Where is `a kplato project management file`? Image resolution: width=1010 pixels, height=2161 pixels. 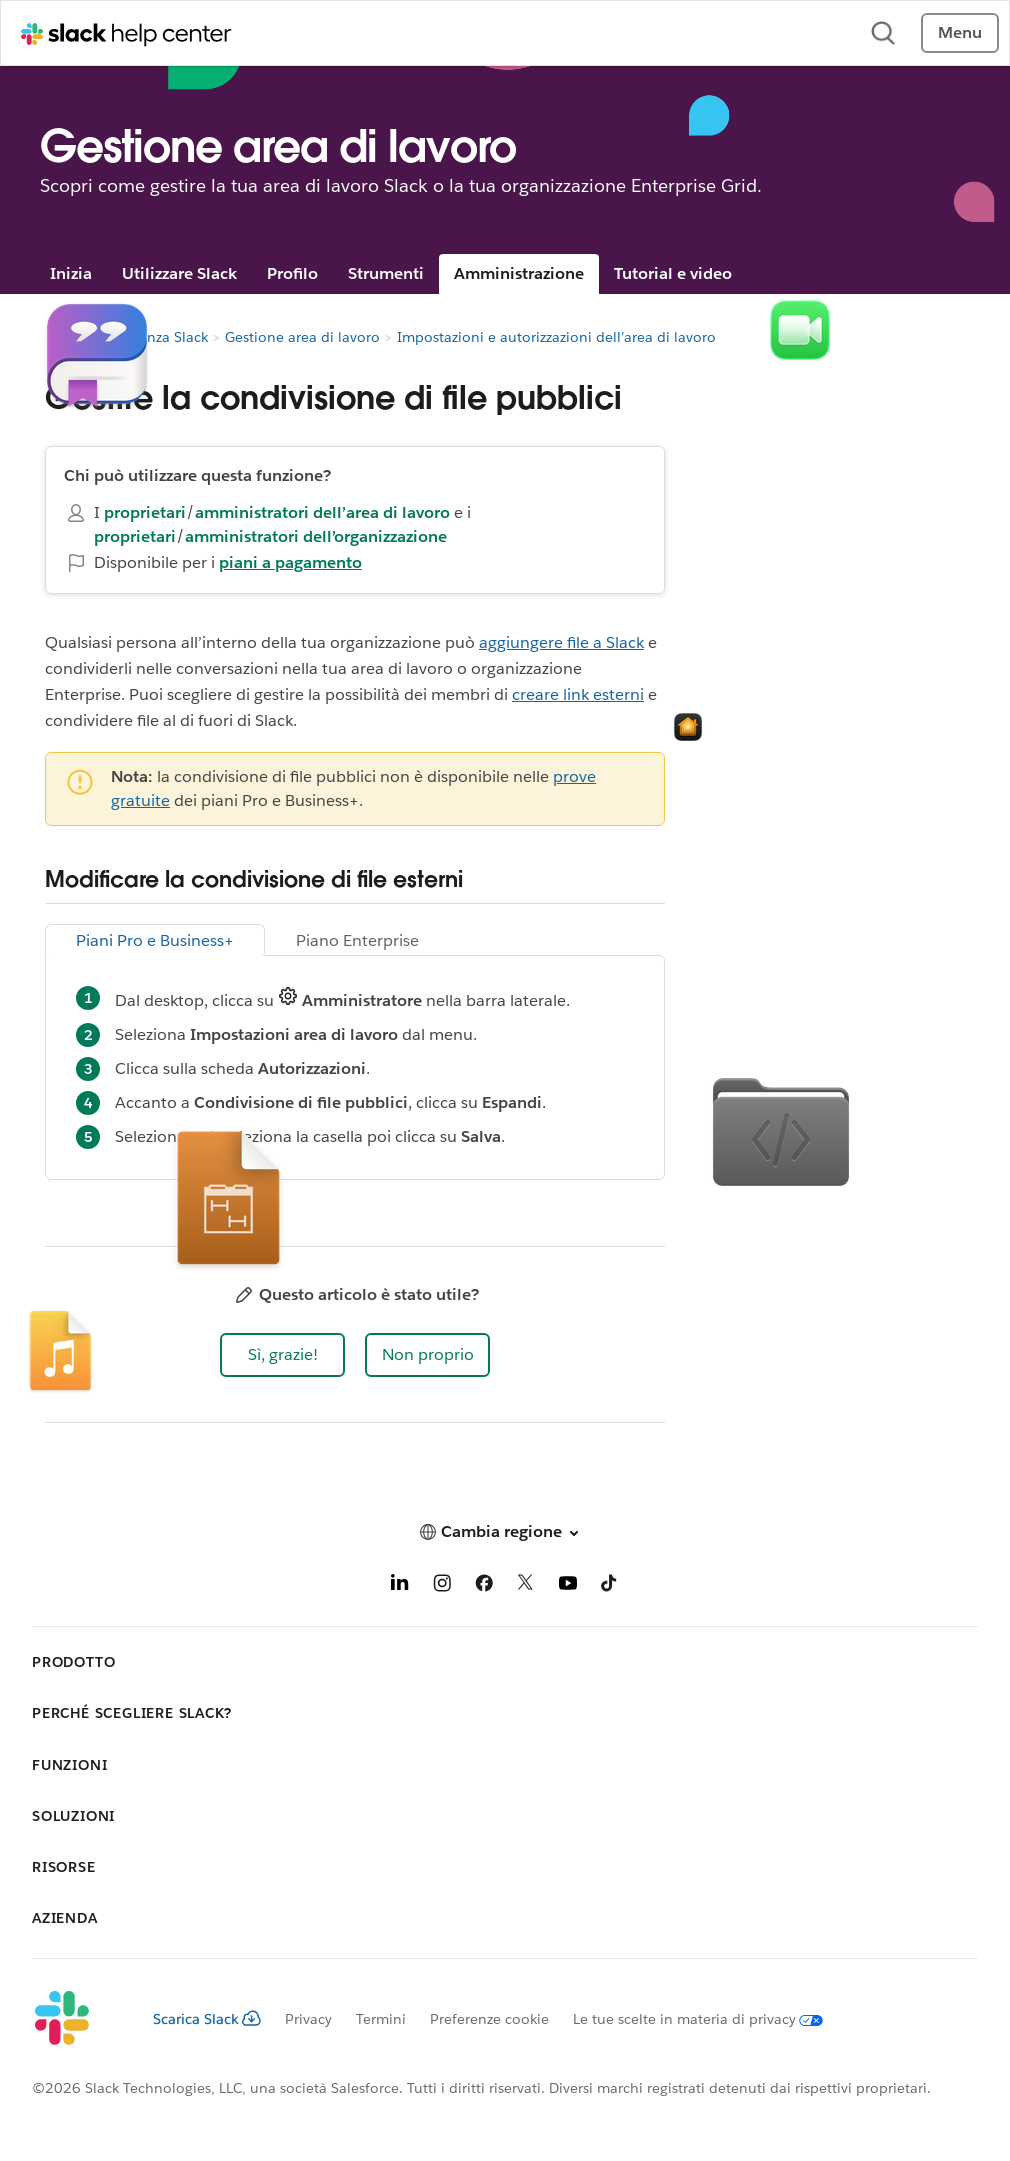 a kplato project management file is located at coordinates (228, 1200).